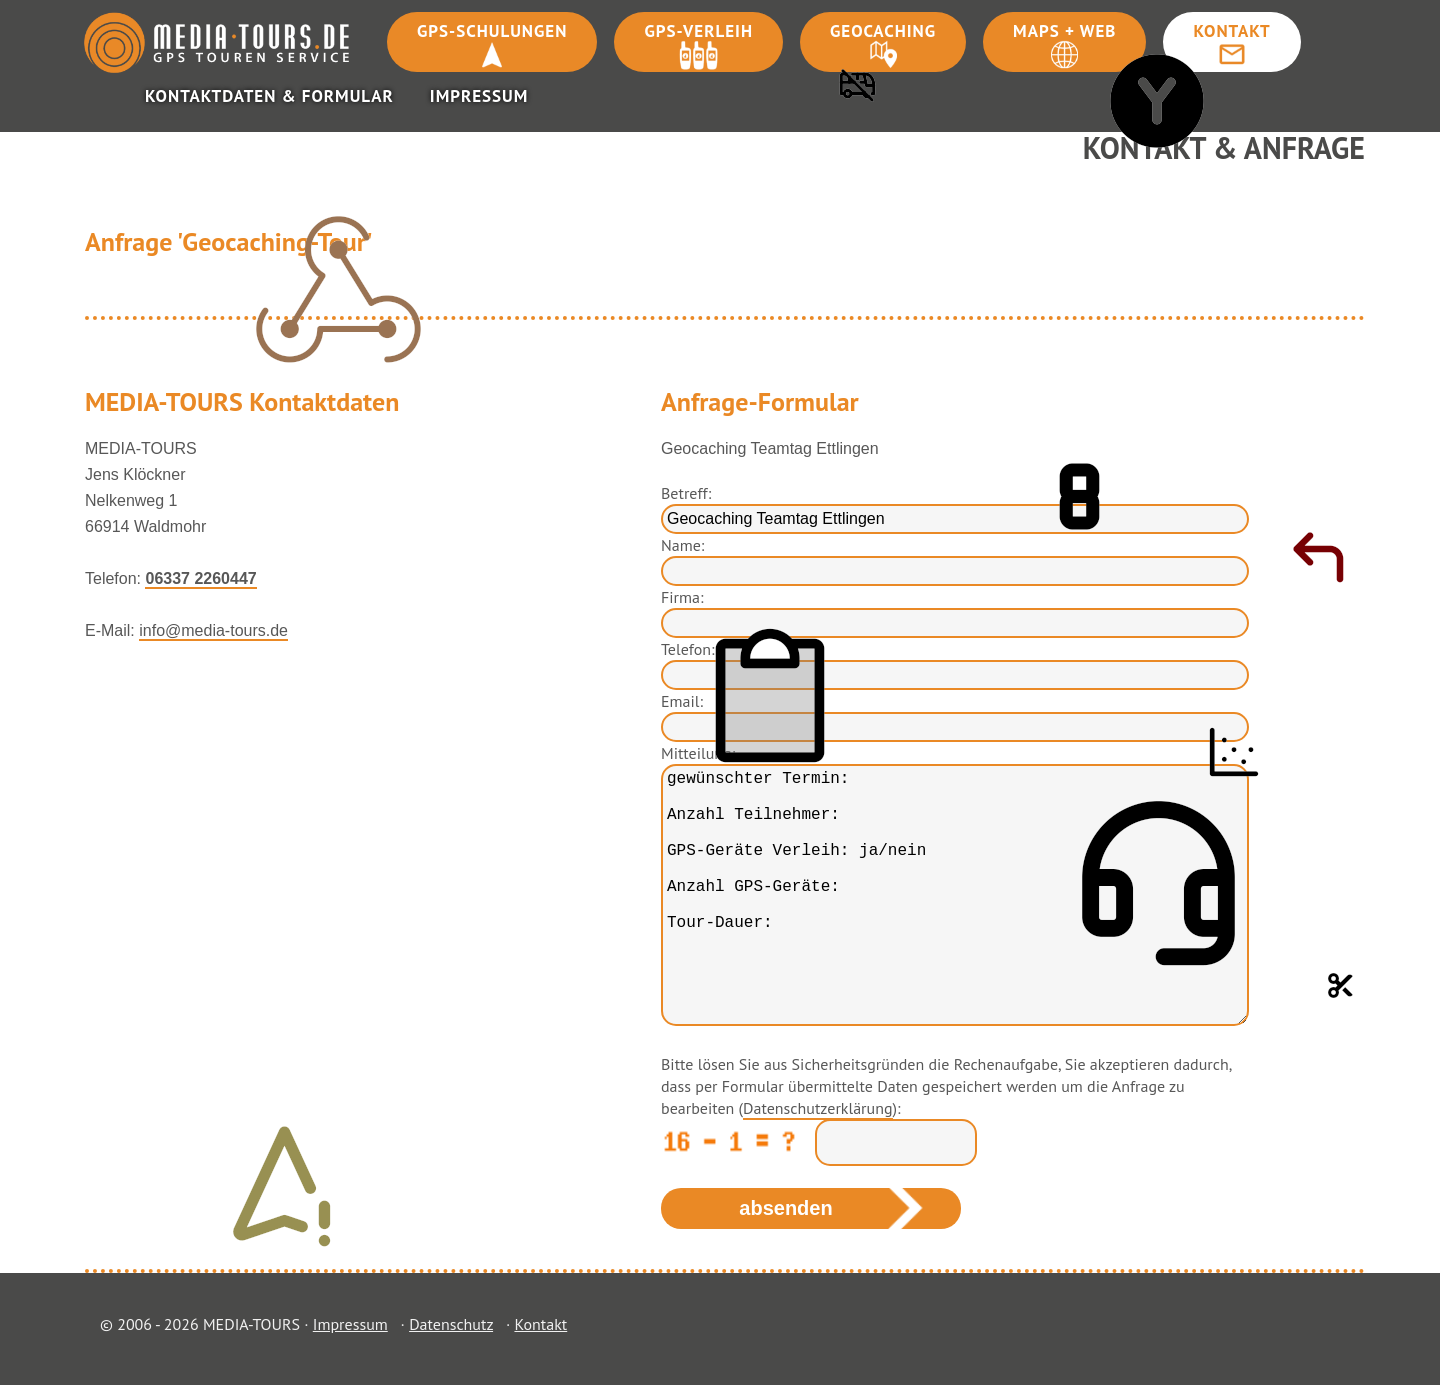  What do you see at coordinates (1158, 877) in the screenshot?
I see `contact customer support` at bounding box center [1158, 877].